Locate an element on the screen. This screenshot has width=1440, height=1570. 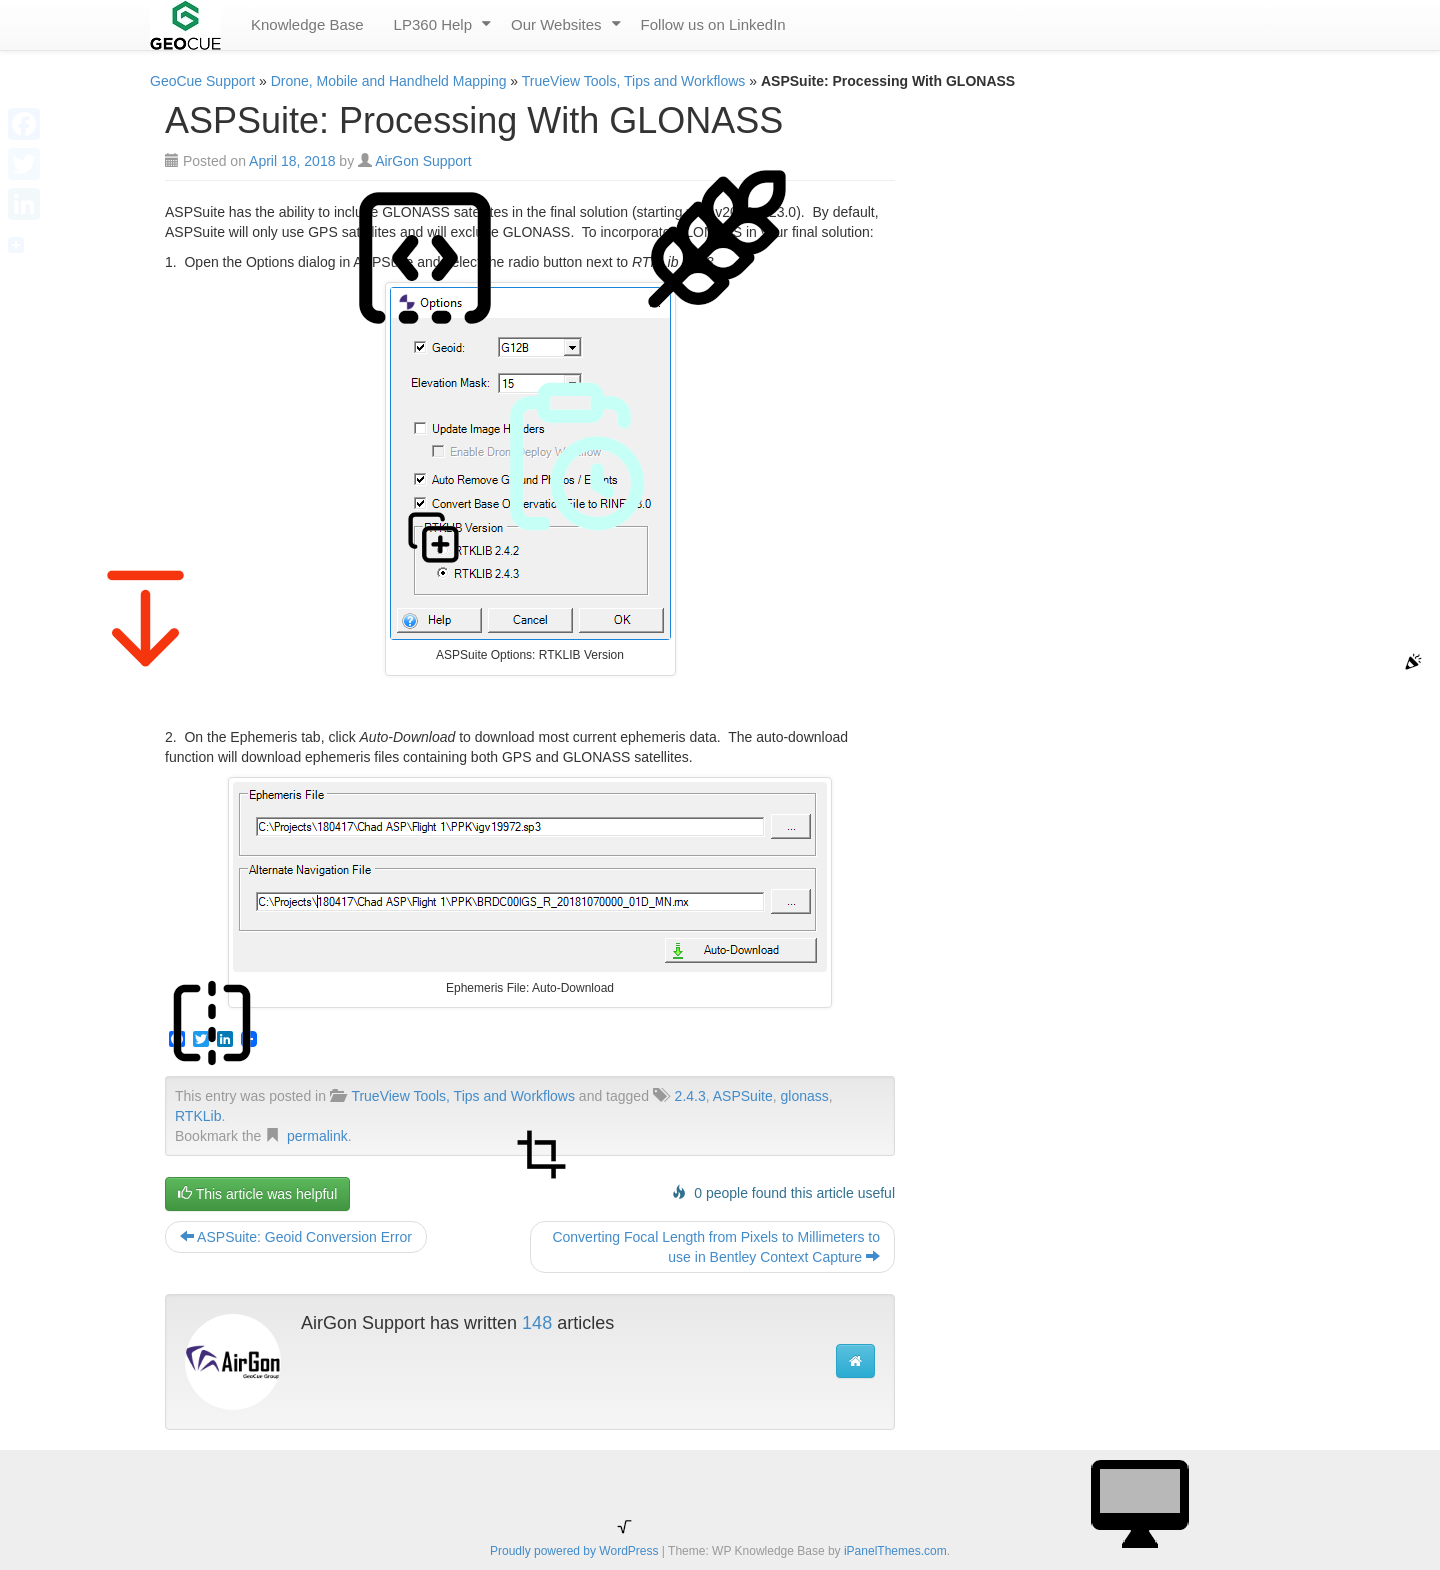
flip image horizontally is located at coordinates (212, 1023).